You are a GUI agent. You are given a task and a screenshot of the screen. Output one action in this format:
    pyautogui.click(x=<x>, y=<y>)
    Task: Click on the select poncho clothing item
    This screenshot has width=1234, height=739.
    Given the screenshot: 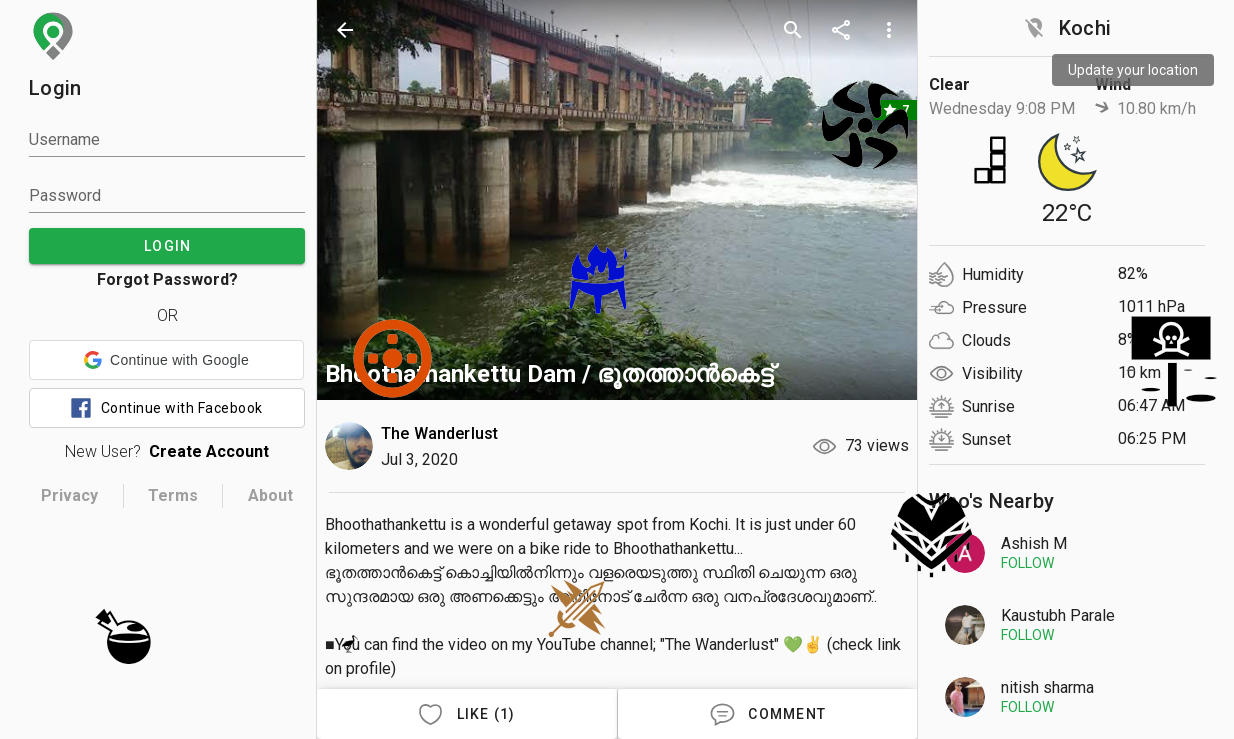 What is the action you would take?
    pyautogui.click(x=931, y=535)
    